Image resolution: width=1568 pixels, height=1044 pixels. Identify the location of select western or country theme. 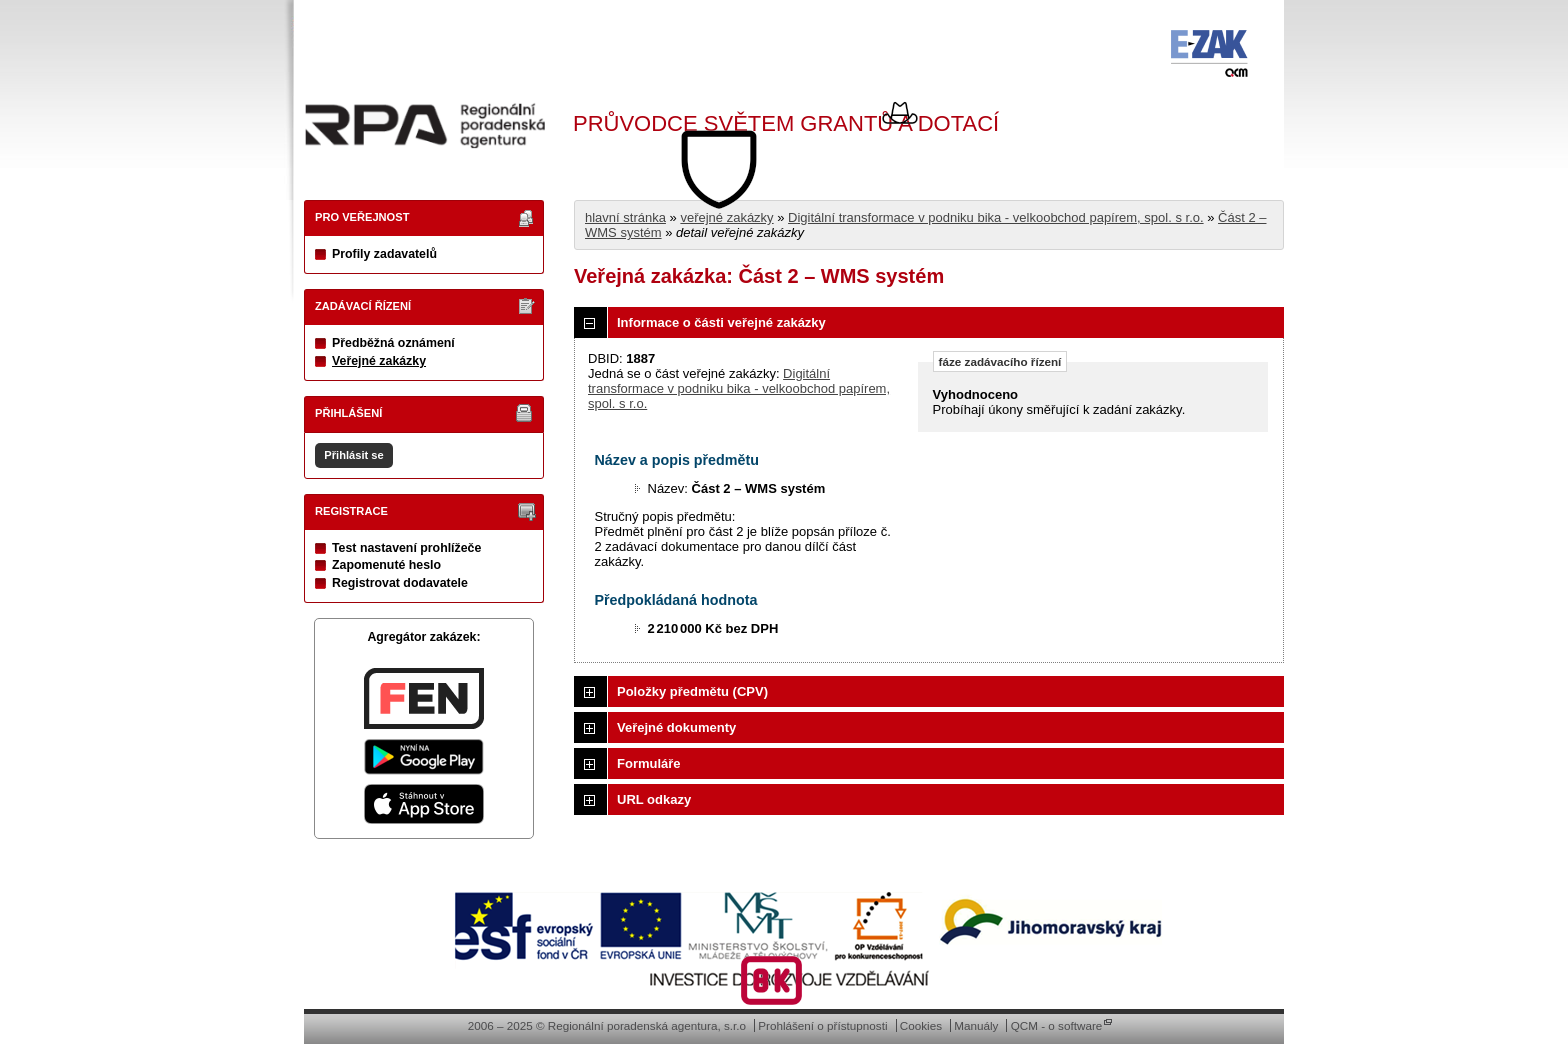
(900, 114).